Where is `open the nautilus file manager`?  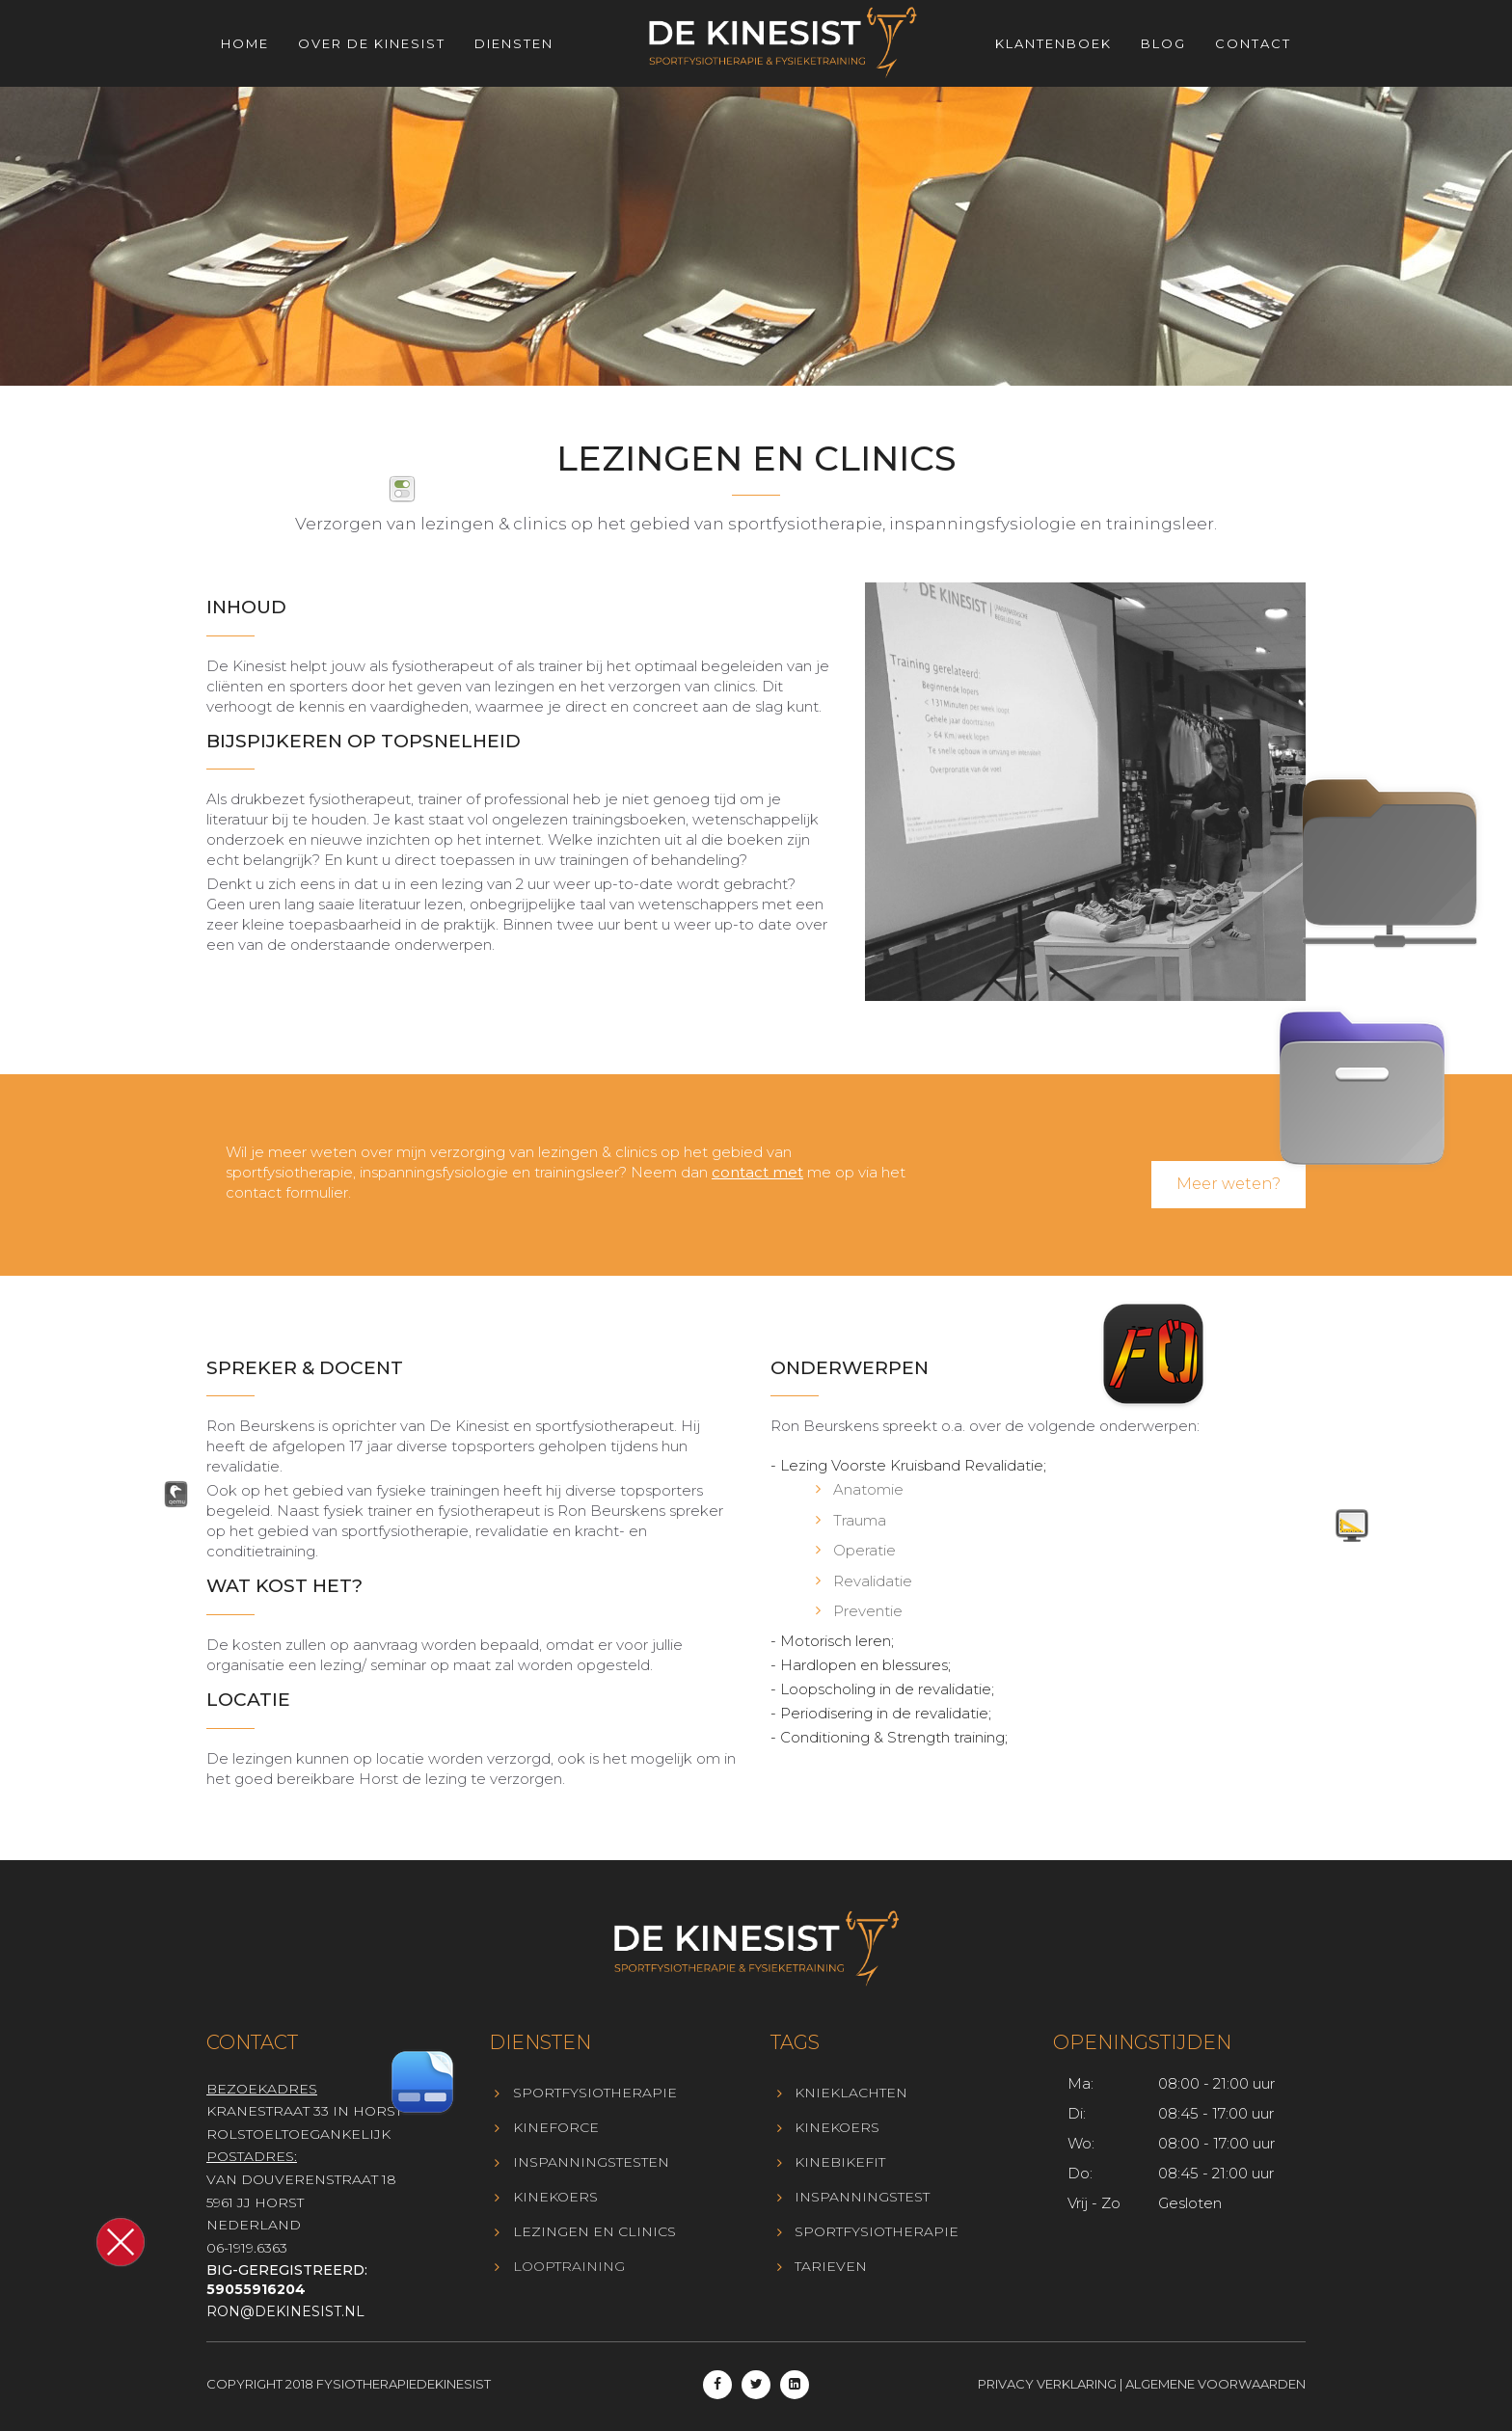
open the nautilus file manager is located at coordinates (1362, 1088).